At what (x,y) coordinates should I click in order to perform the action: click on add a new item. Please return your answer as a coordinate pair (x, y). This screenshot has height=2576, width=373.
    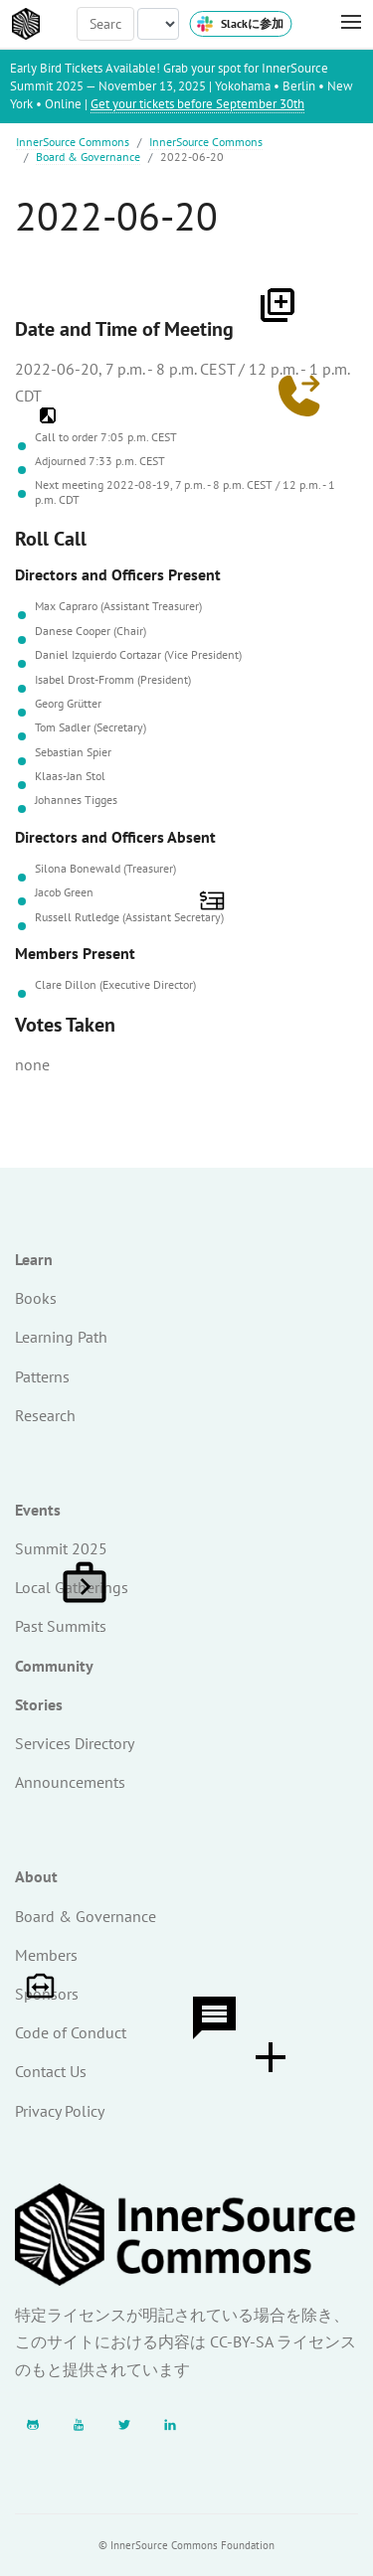
    Looking at the image, I should click on (271, 2057).